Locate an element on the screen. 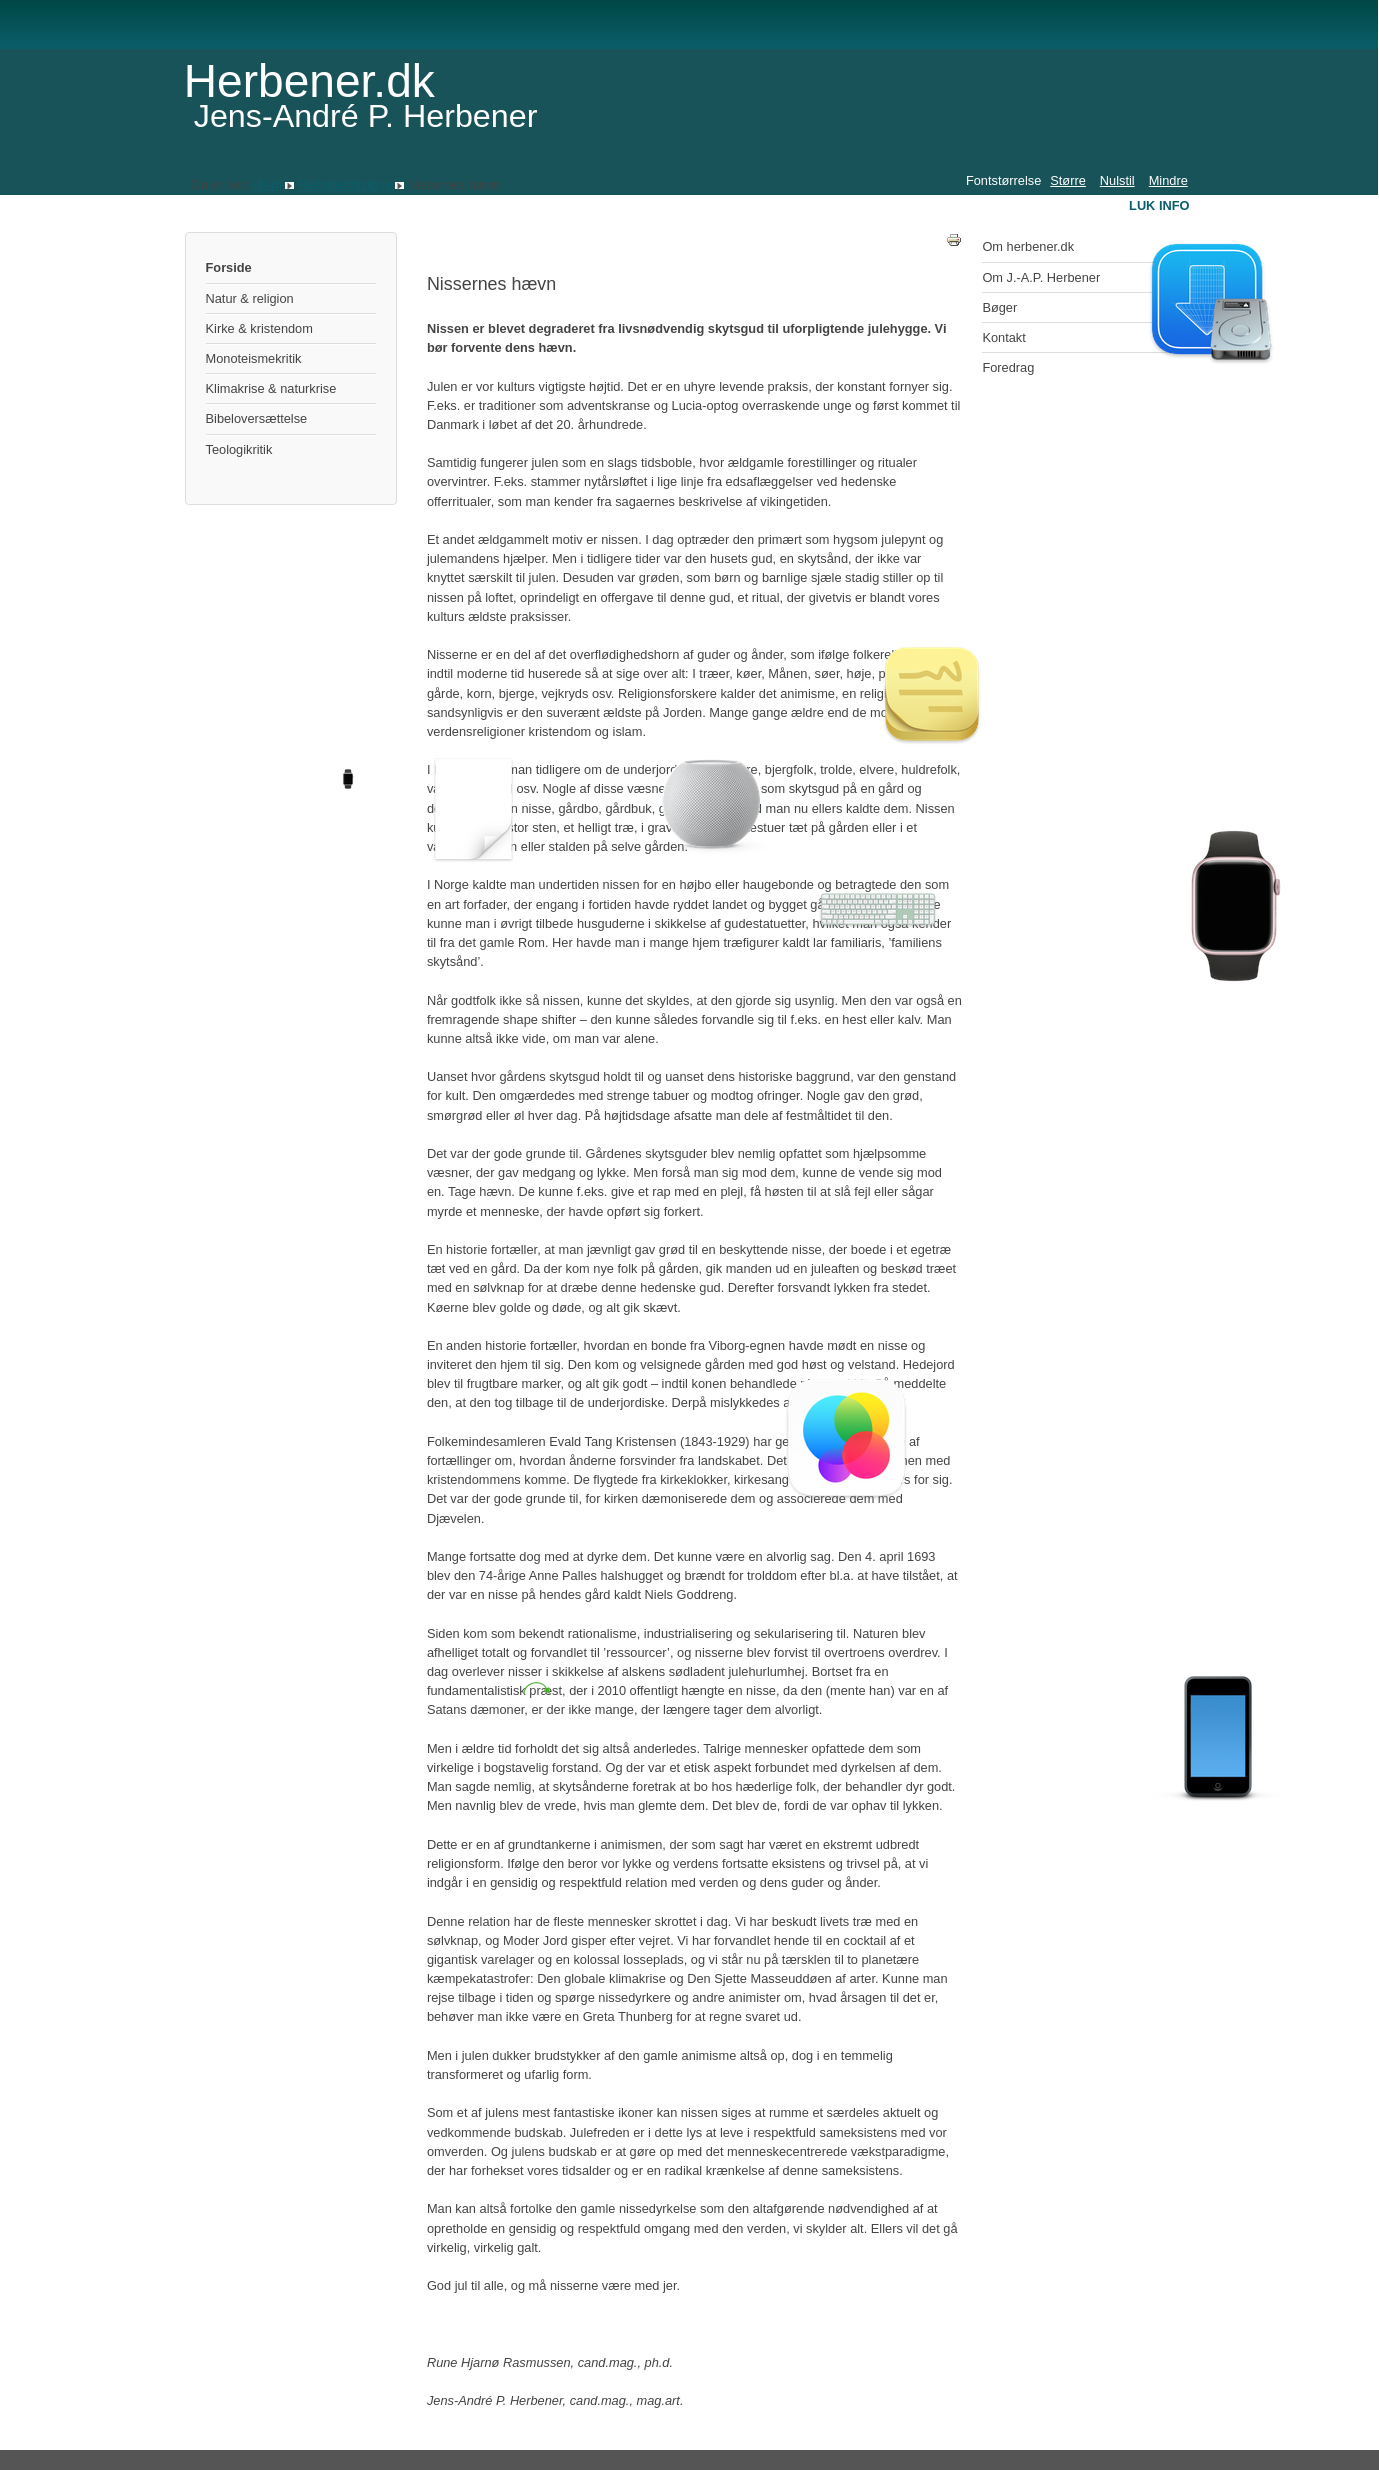 The width and height of the screenshot is (1379, 2470). open the stickies app for quick notes is located at coordinates (932, 694).